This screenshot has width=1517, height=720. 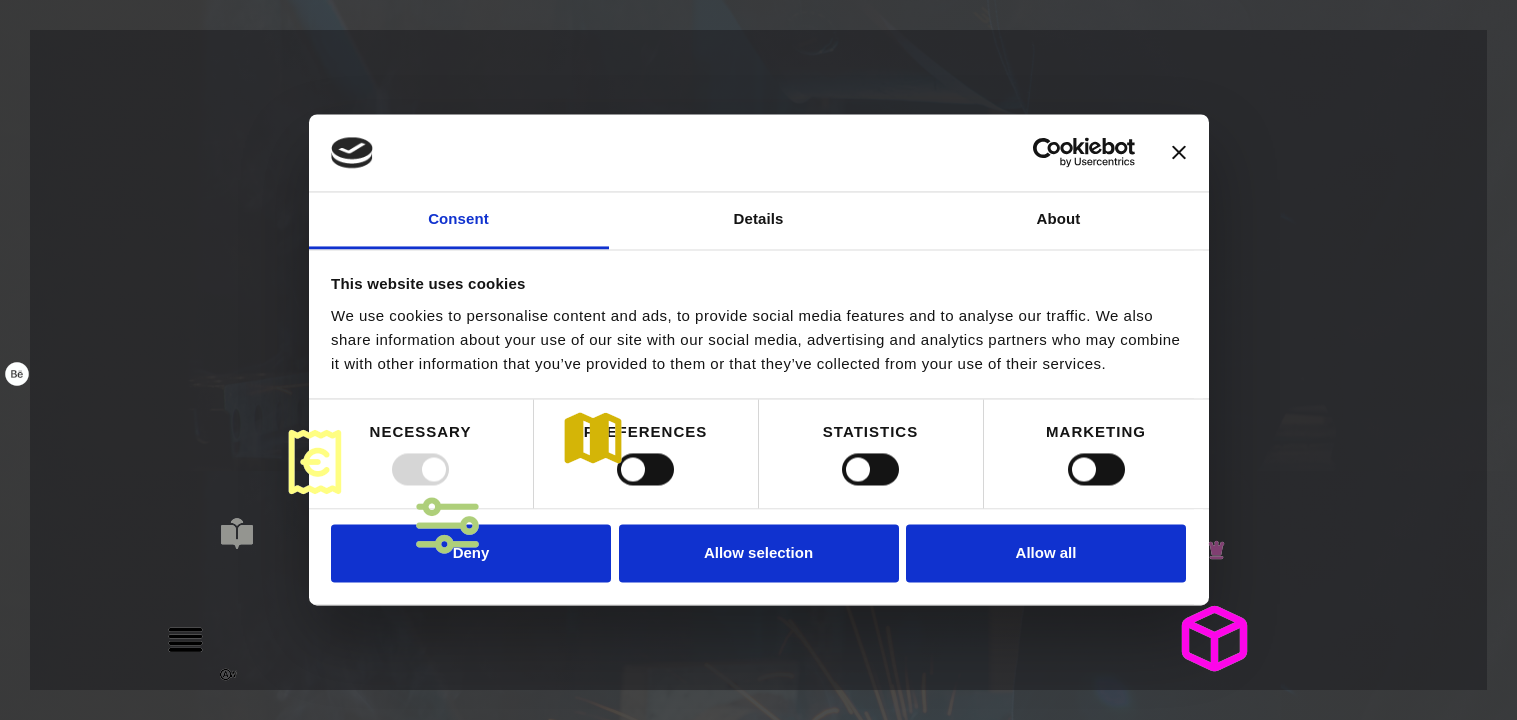 I want to click on view Behance portfolio, so click(x=17, y=374).